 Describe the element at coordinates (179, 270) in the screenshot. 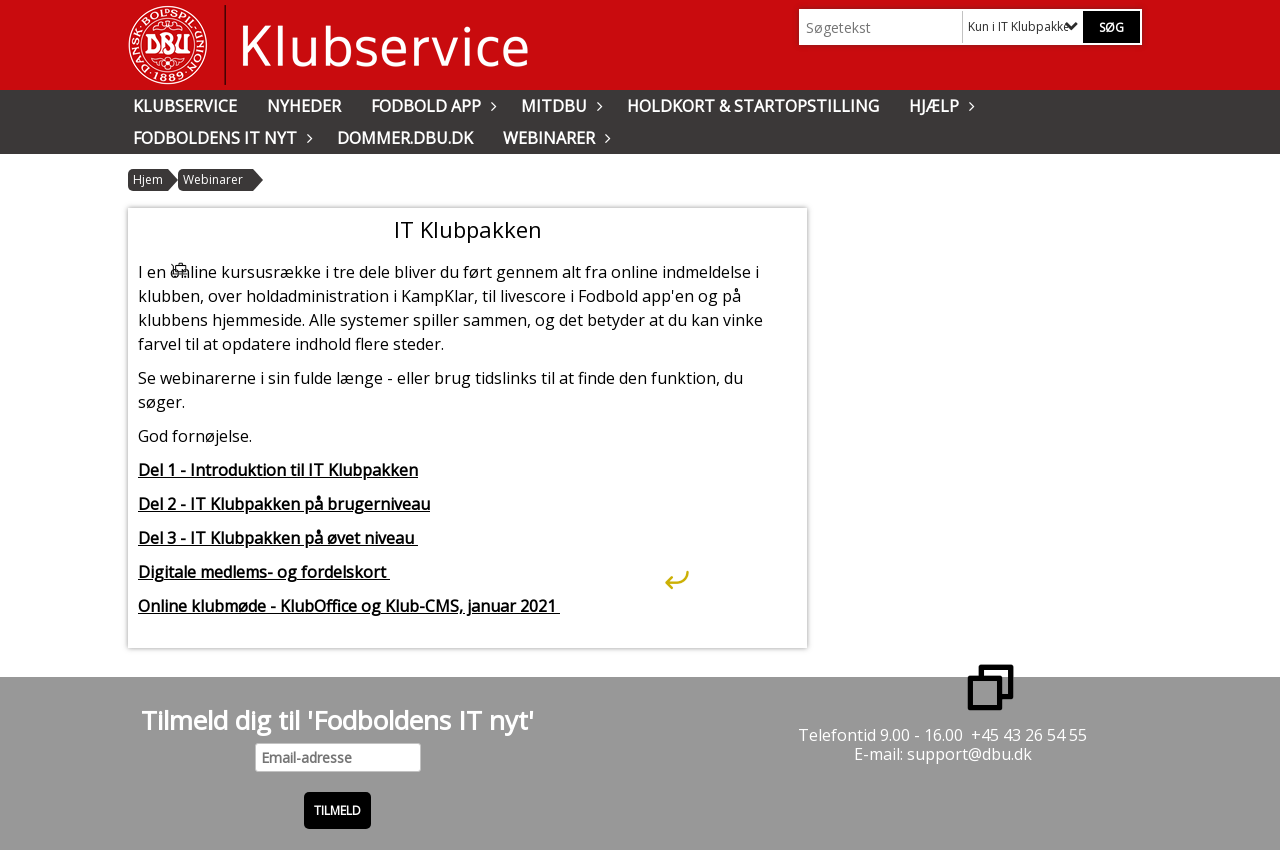

I see `access luggage or baggage services` at that location.